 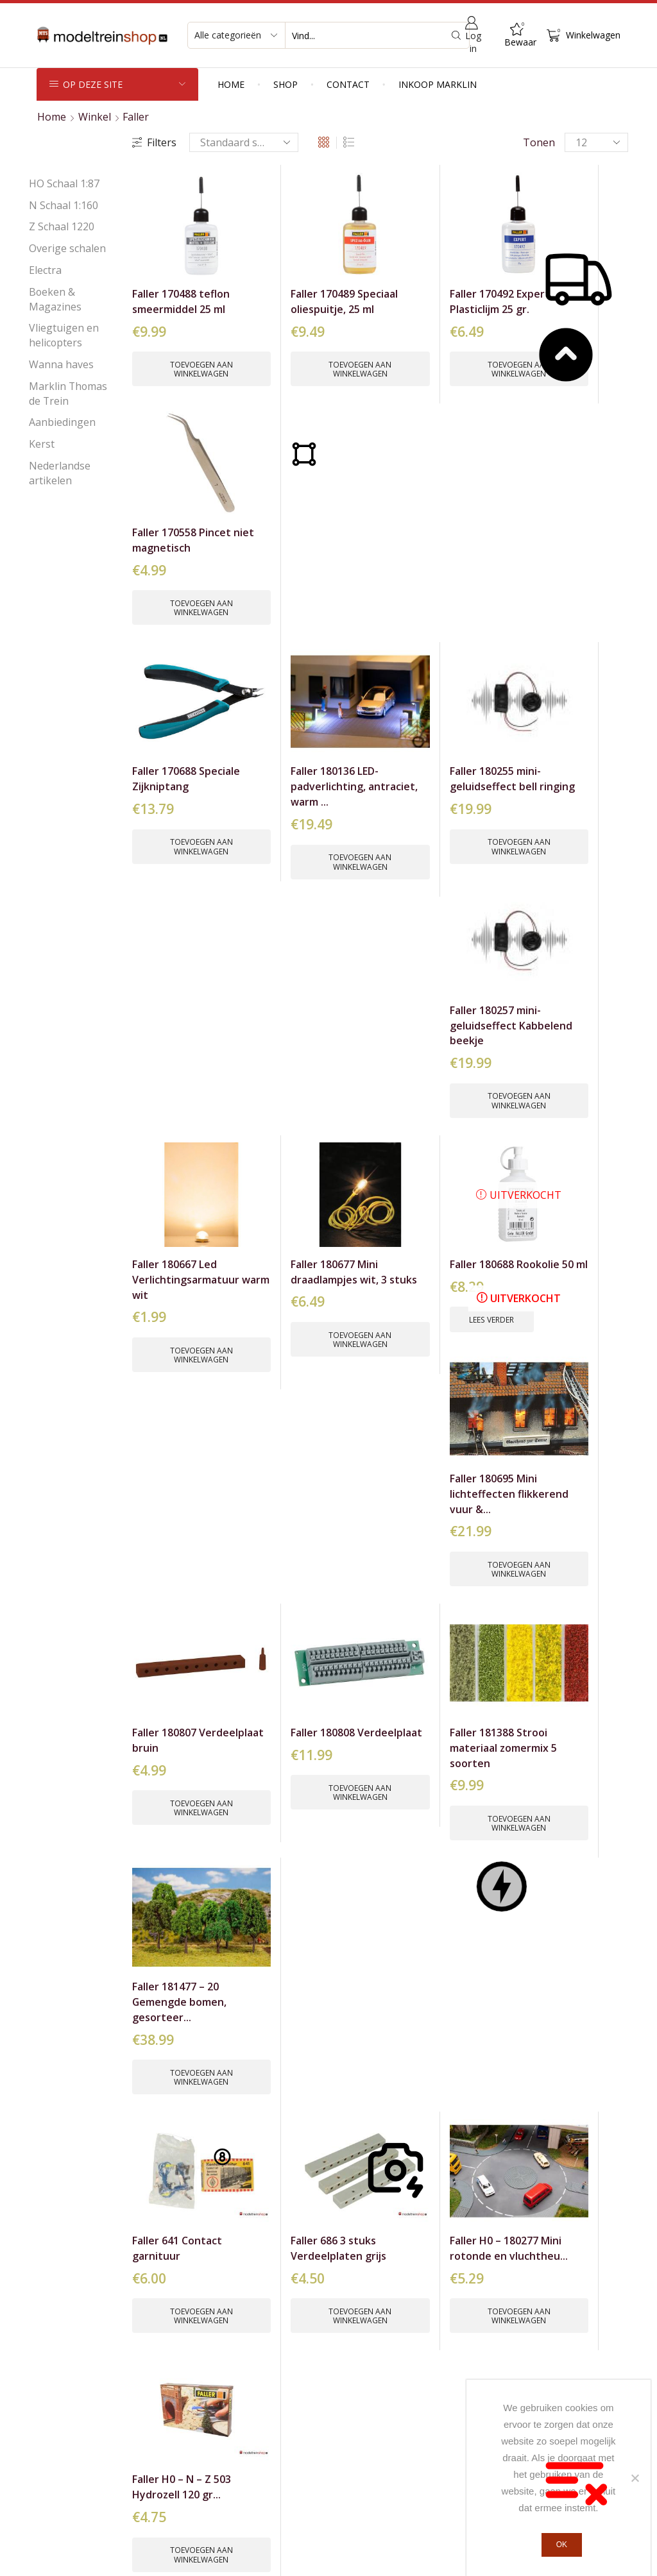 I want to click on indicates offline mode with cached content available, so click(x=502, y=1886).